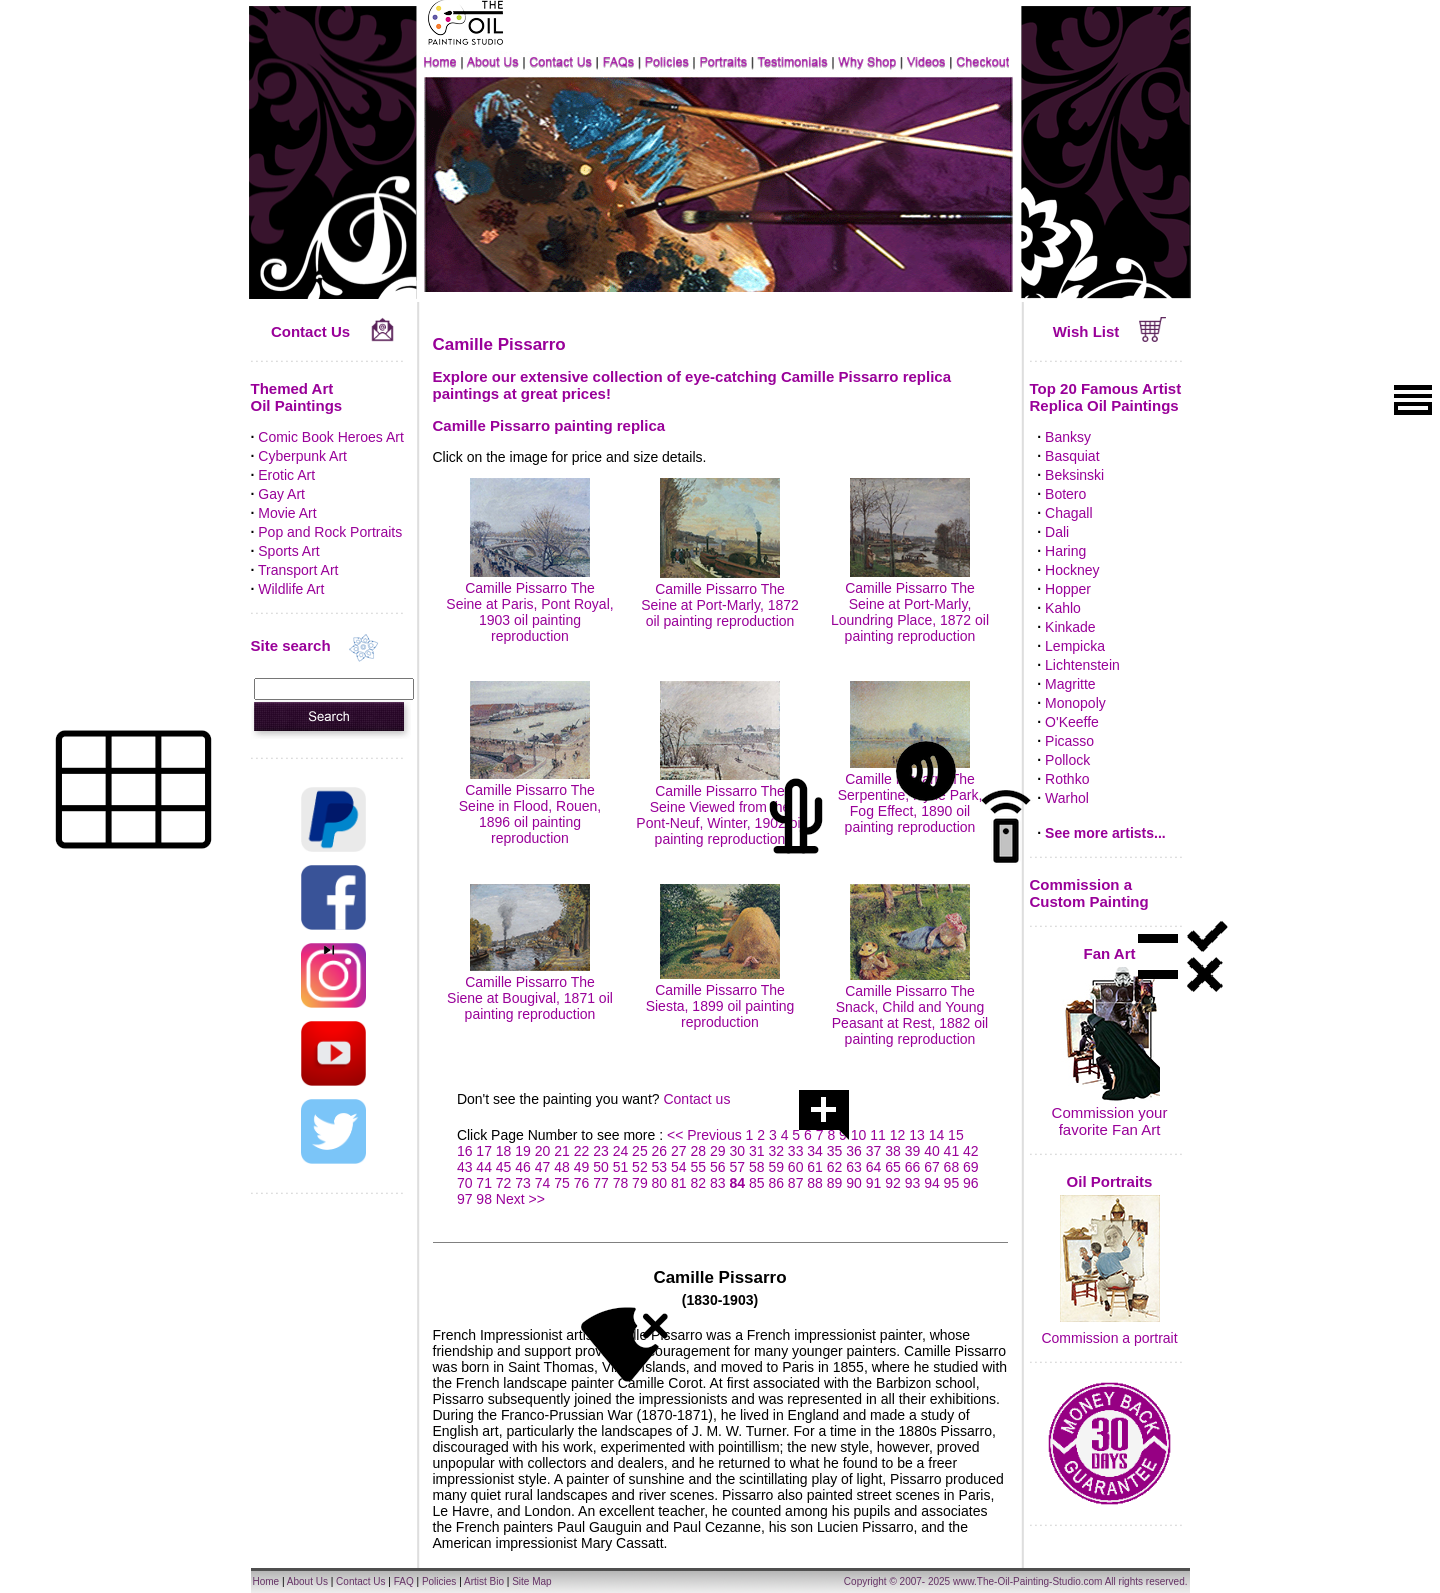 The height and width of the screenshot is (1593, 1440). What do you see at coordinates (1006, 828) in the screenshot?
I see `access remote control settings` at bounding box center [1006, 828].